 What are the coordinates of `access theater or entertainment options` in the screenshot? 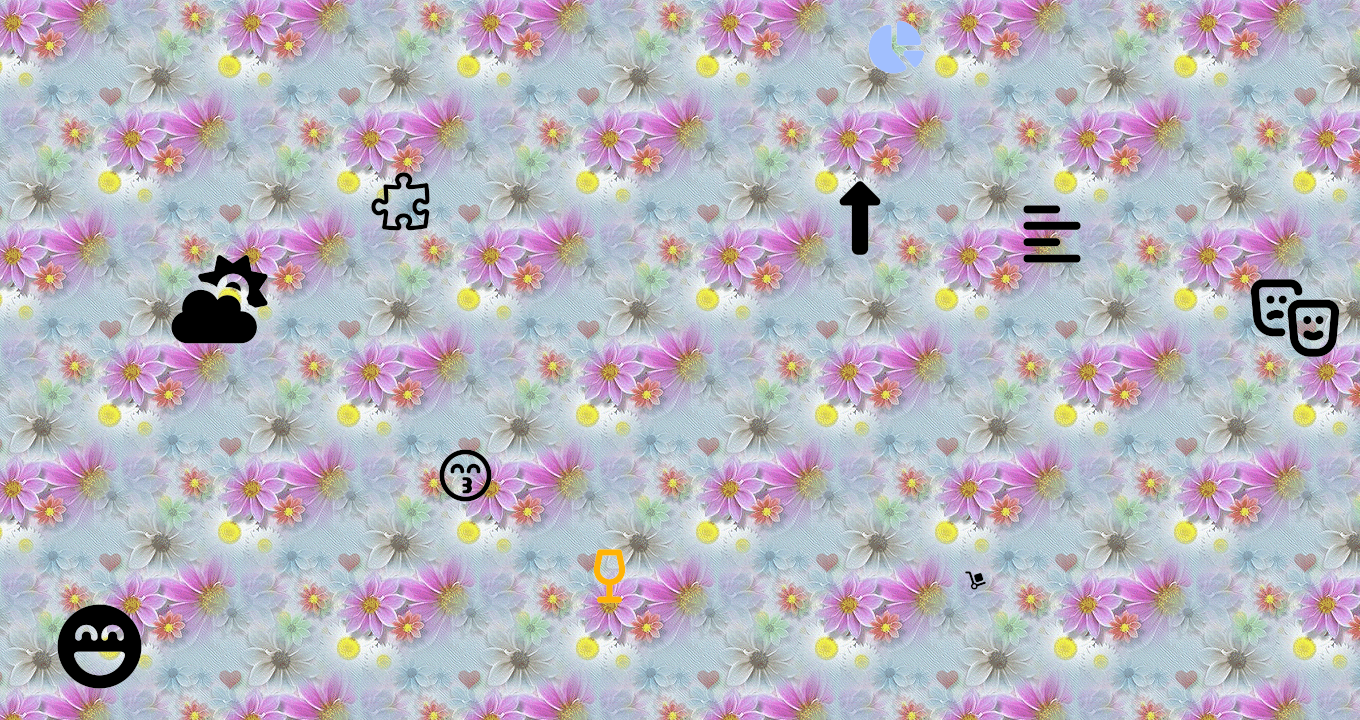 It's located at (1295, 316).